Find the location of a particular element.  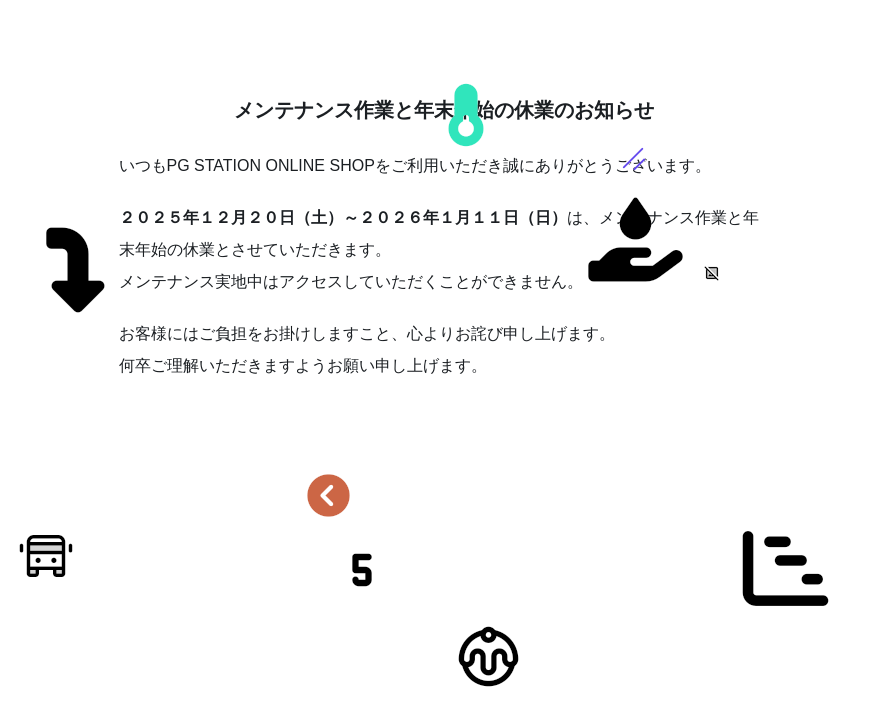

image failed to load is located at coordinates (712, 273).